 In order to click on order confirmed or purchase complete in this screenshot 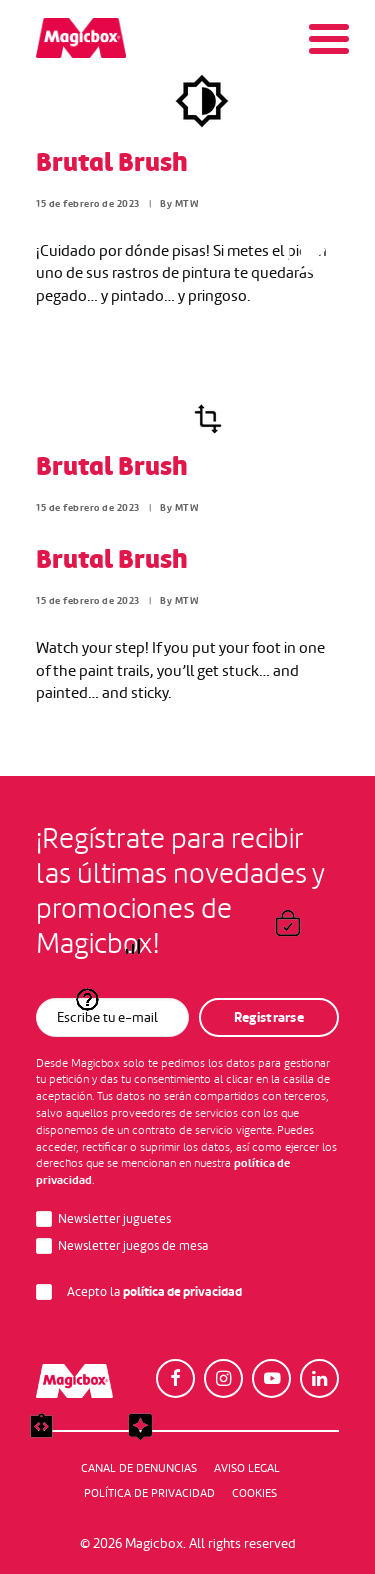, I will do `click(288, 923)`.